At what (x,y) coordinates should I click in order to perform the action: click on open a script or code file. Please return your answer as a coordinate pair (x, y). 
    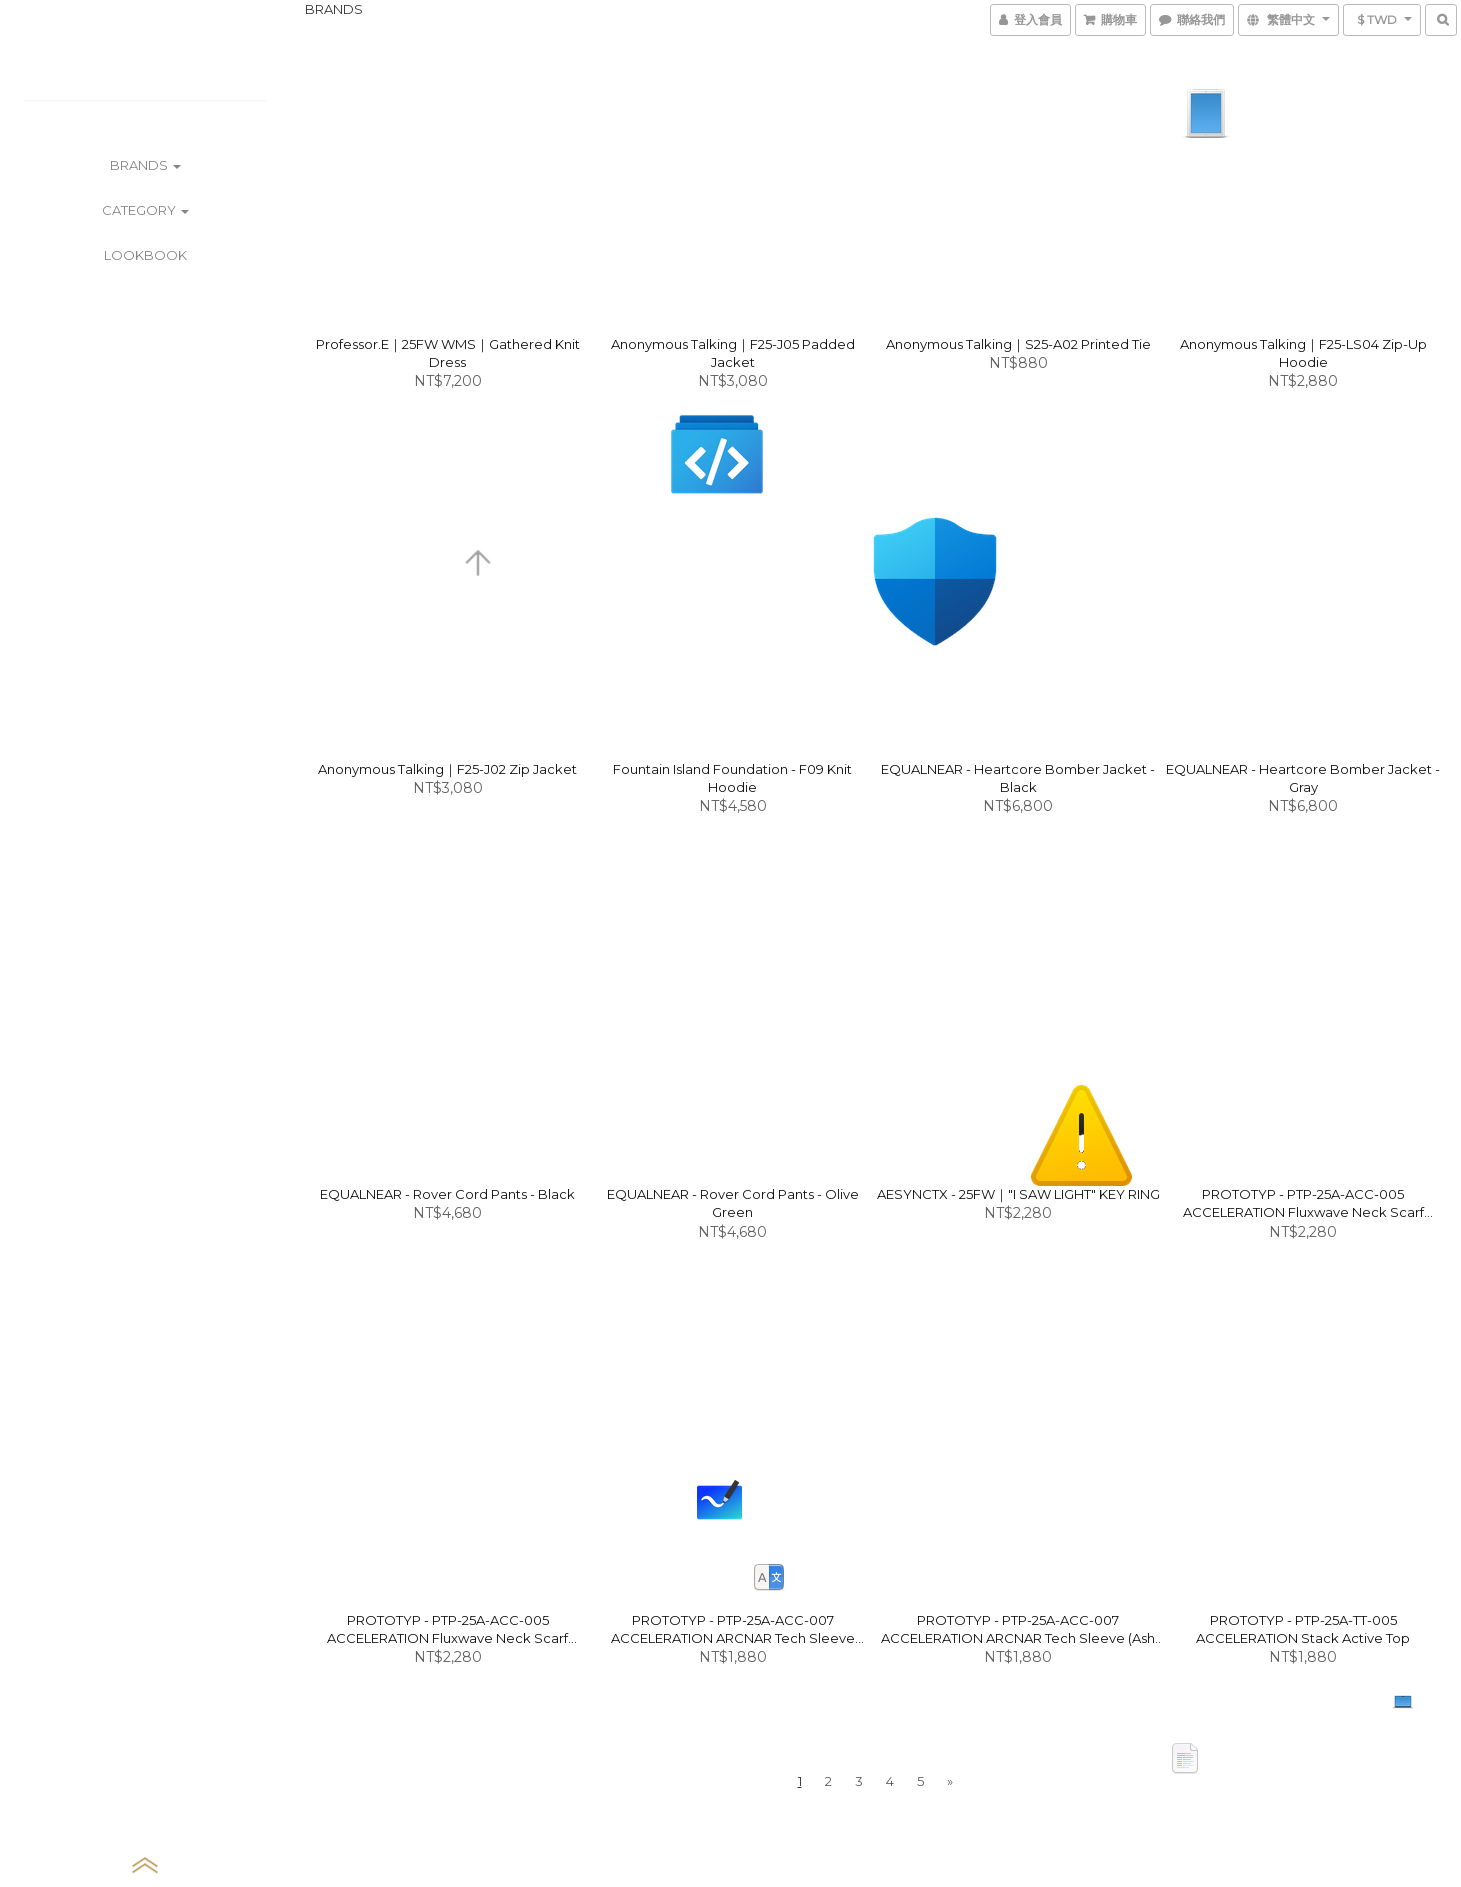
    Looking at the image, I should click on (1185, 1758).